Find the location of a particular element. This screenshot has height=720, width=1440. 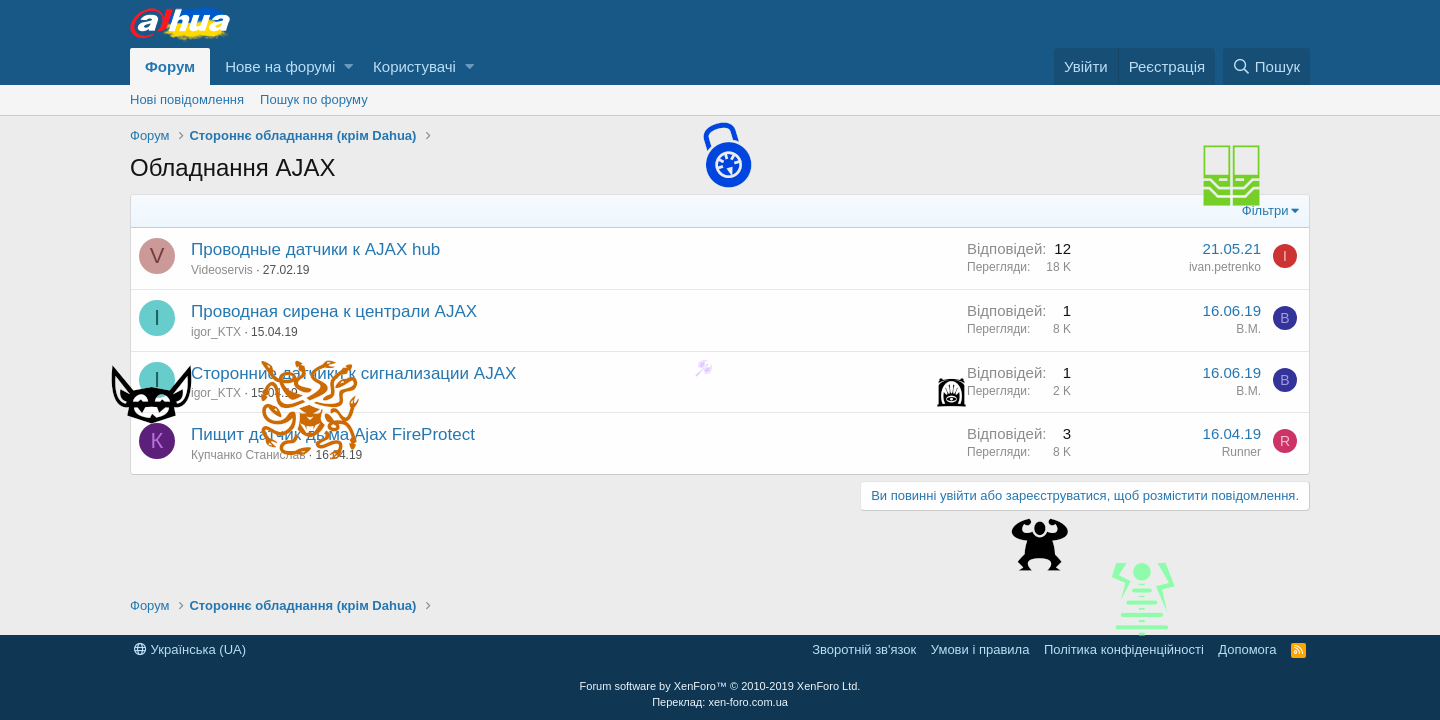

access public transit or bus schedule is located at coordinates (1231, 175).